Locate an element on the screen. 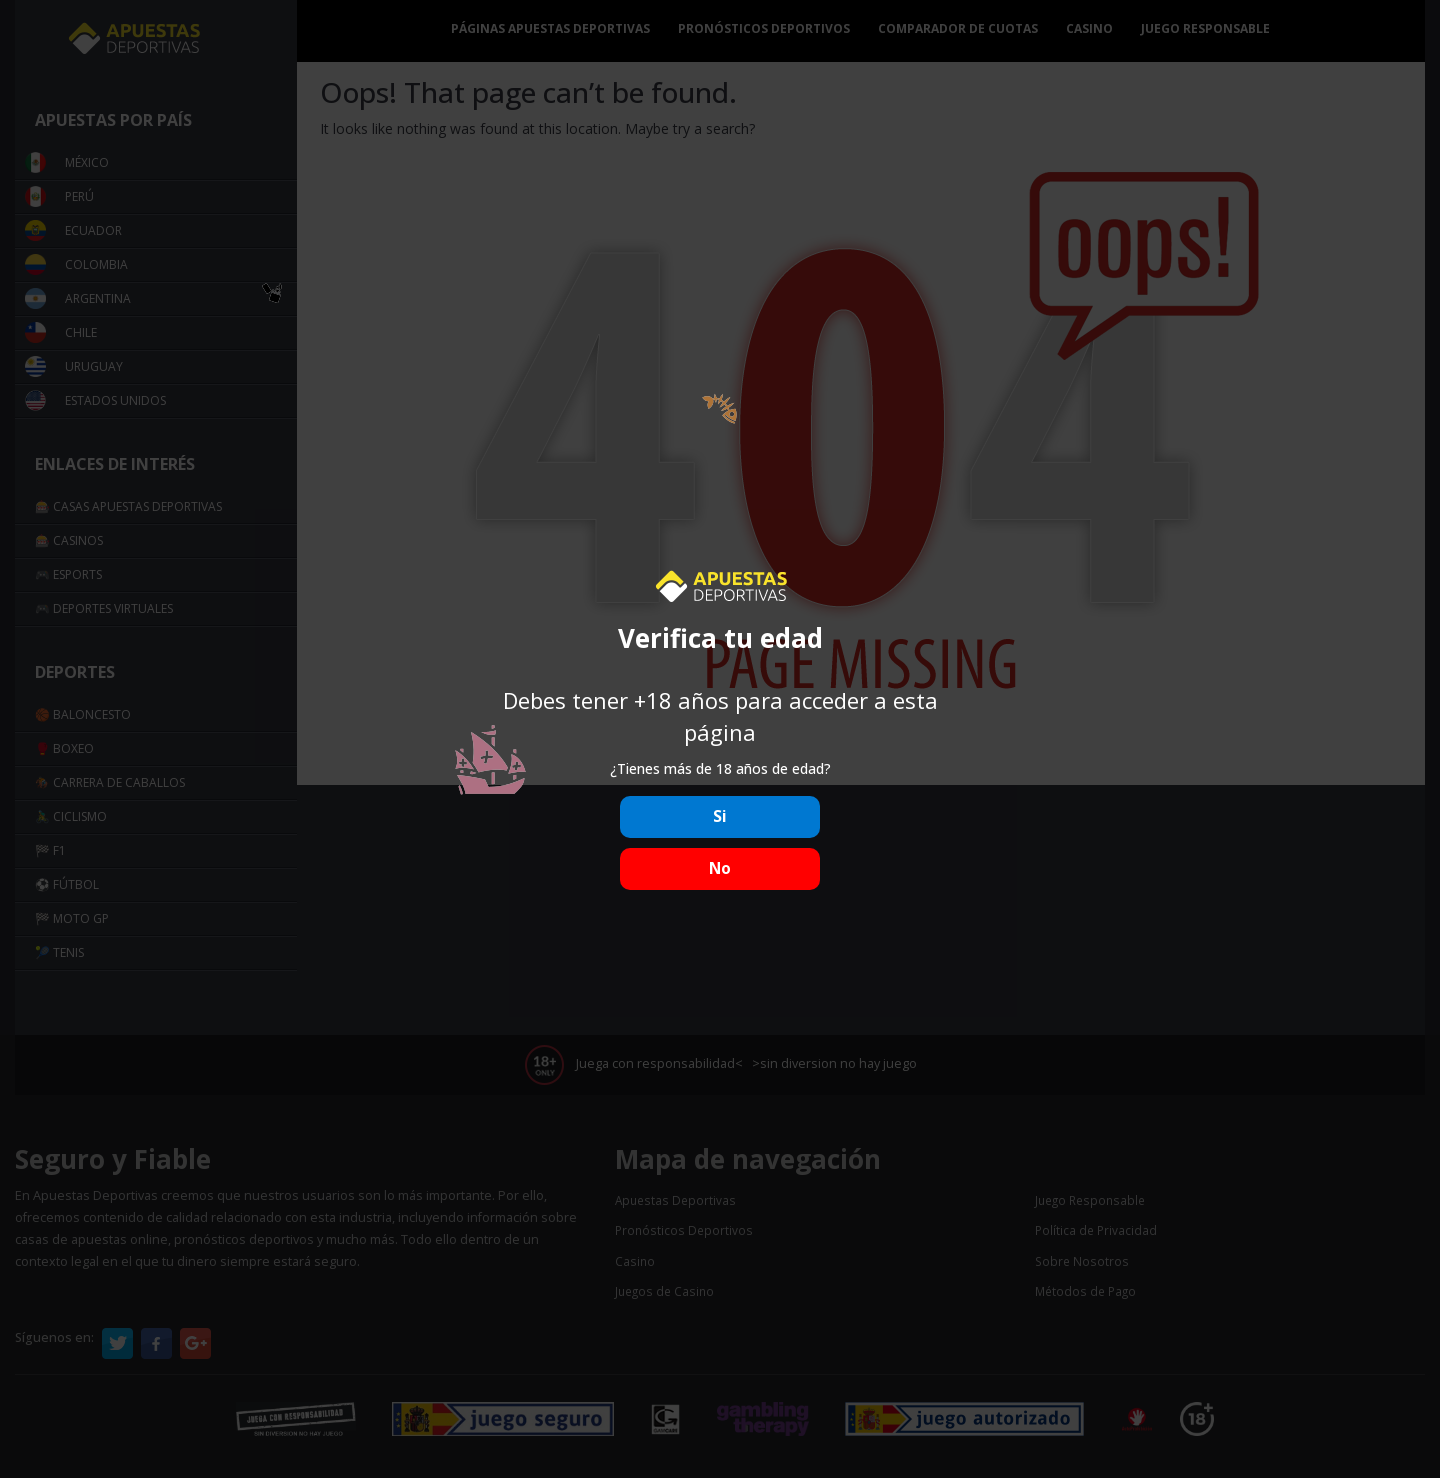 This screenshot has height=1478, width=1440. ignite or activate a fire-related feature is located at coordinates (272, 293).